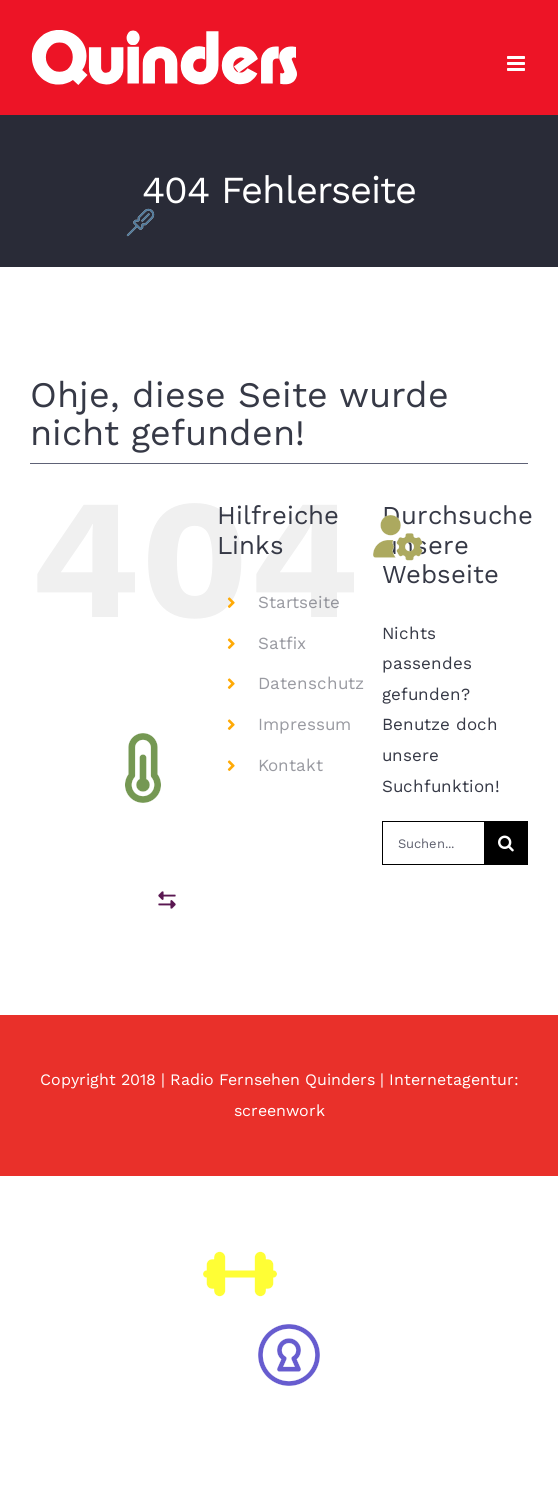 This screenshot has width=558, height=1492. What do you see at coordinates (143, 768) in the screenshot?
I see `view current temperature reading` at bounding box center [143, 768].